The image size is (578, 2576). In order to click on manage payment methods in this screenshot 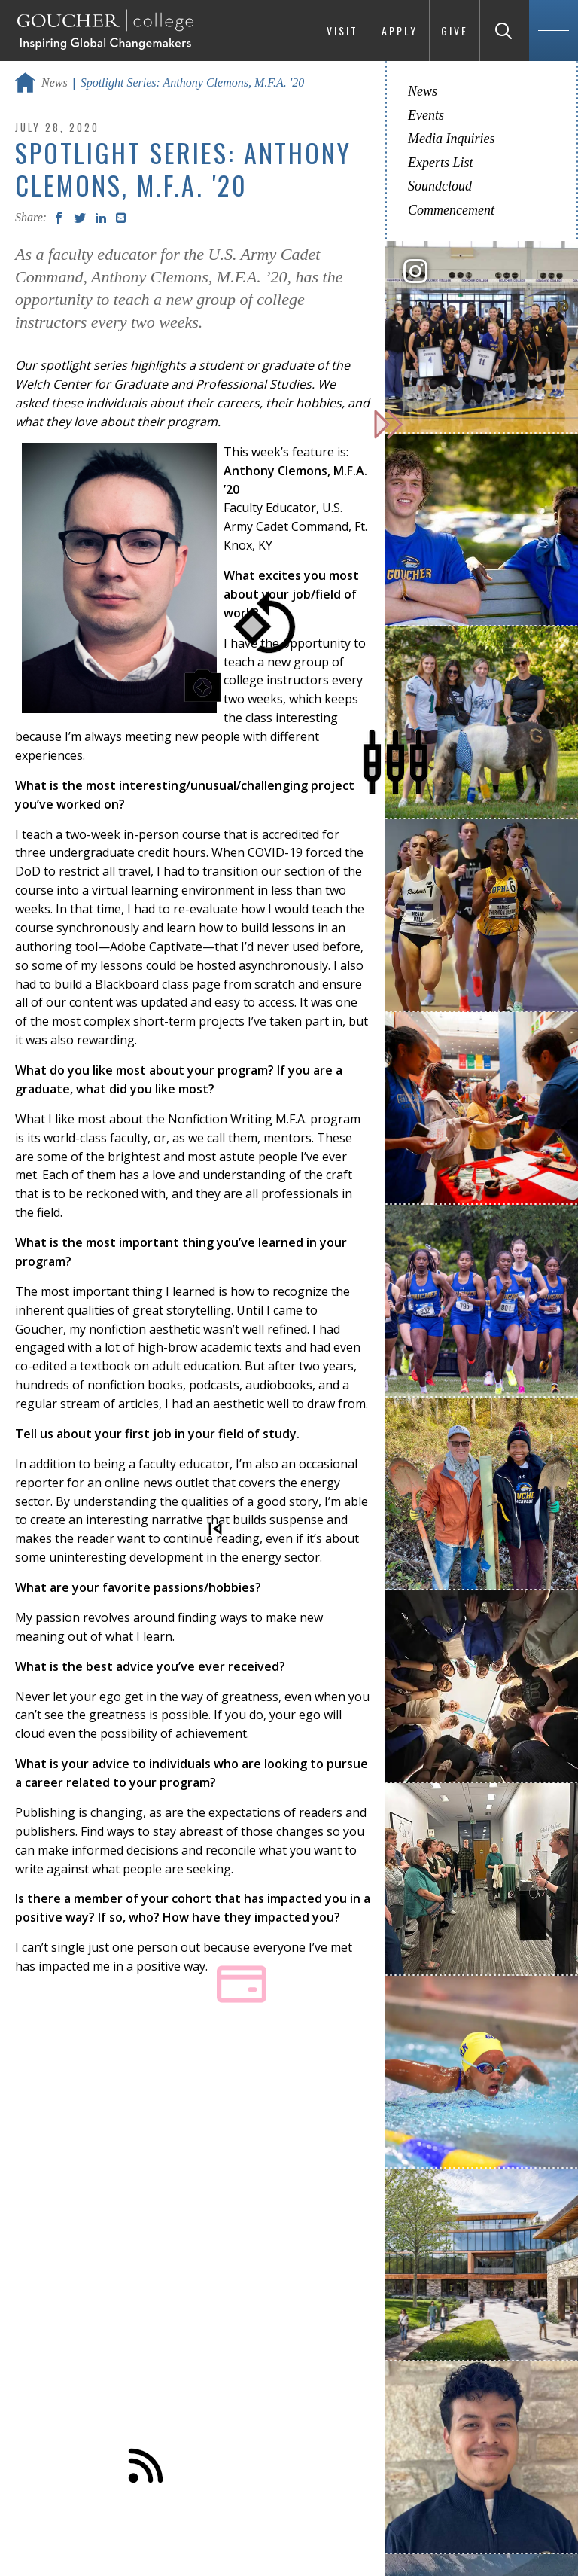, I will do `click(242, 1984)`.